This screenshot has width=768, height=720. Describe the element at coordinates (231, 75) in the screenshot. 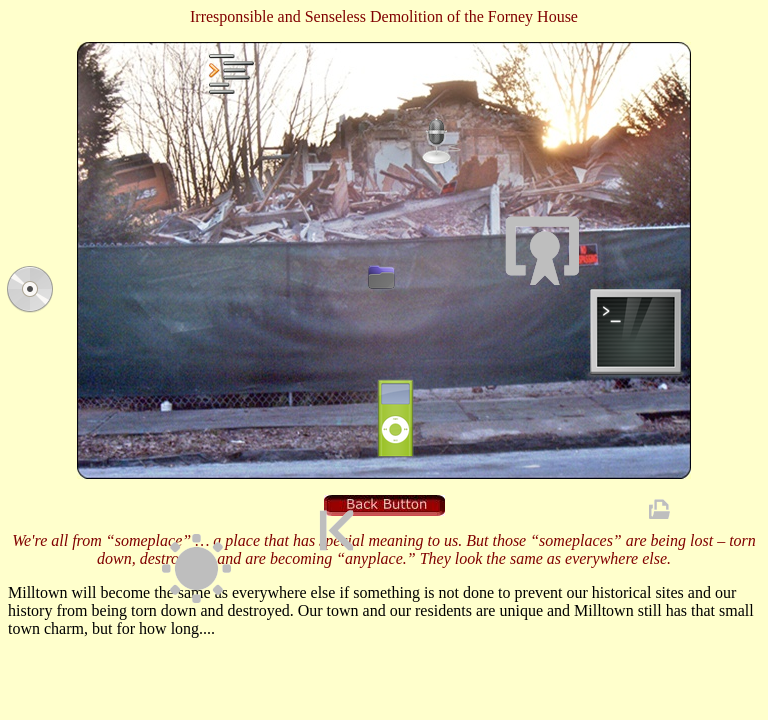

I see `increase text indentation` at that location.